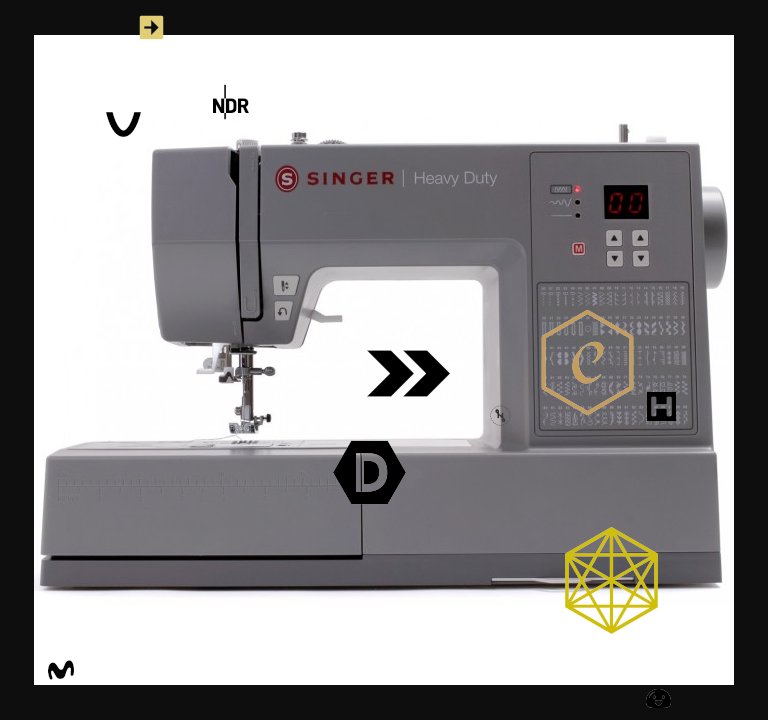 This screenshot has width=768, height=720. I want to click on inertia.js framework logo, so click(408, 373).